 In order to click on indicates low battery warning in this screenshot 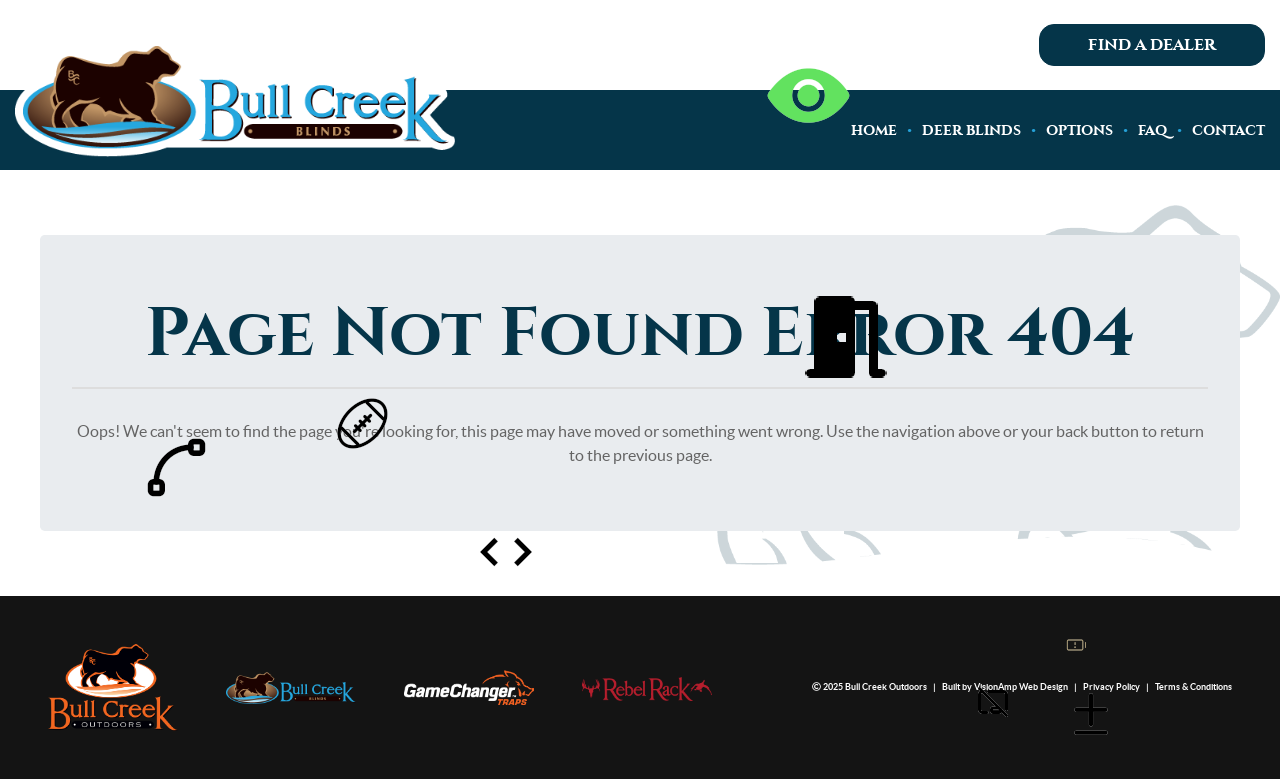, I will do `click(1076, 645)`.